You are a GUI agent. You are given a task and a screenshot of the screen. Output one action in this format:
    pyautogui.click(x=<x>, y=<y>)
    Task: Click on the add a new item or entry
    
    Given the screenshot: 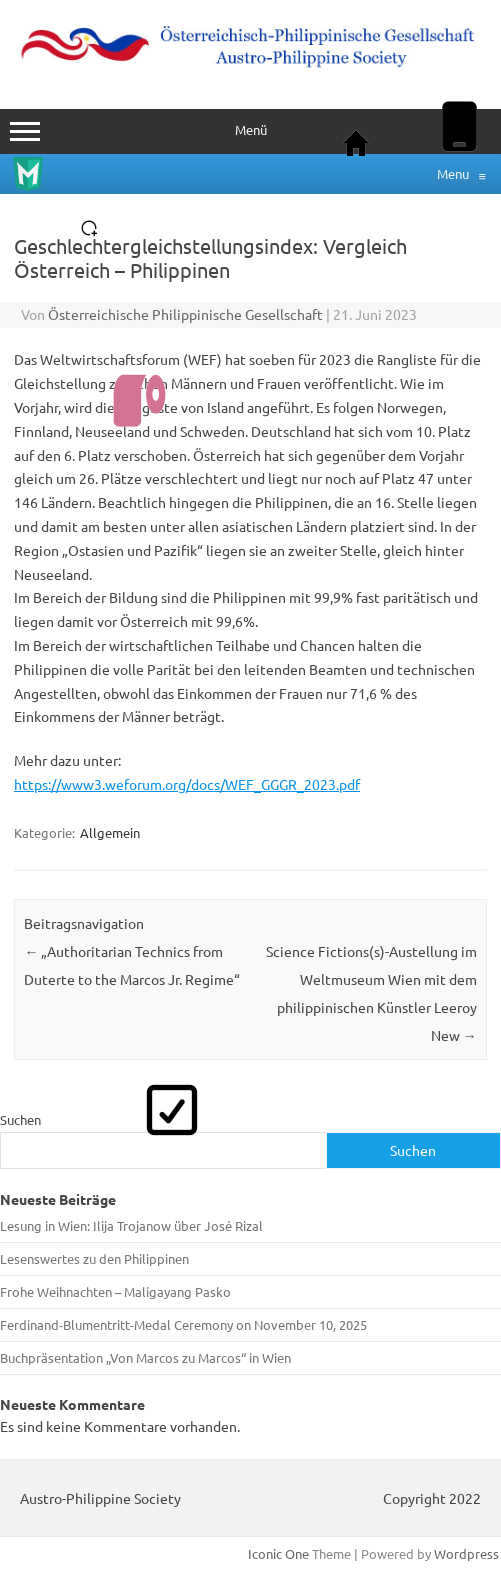 What is the action you would take?
    pyautogui.click(x=89, y=228)
    